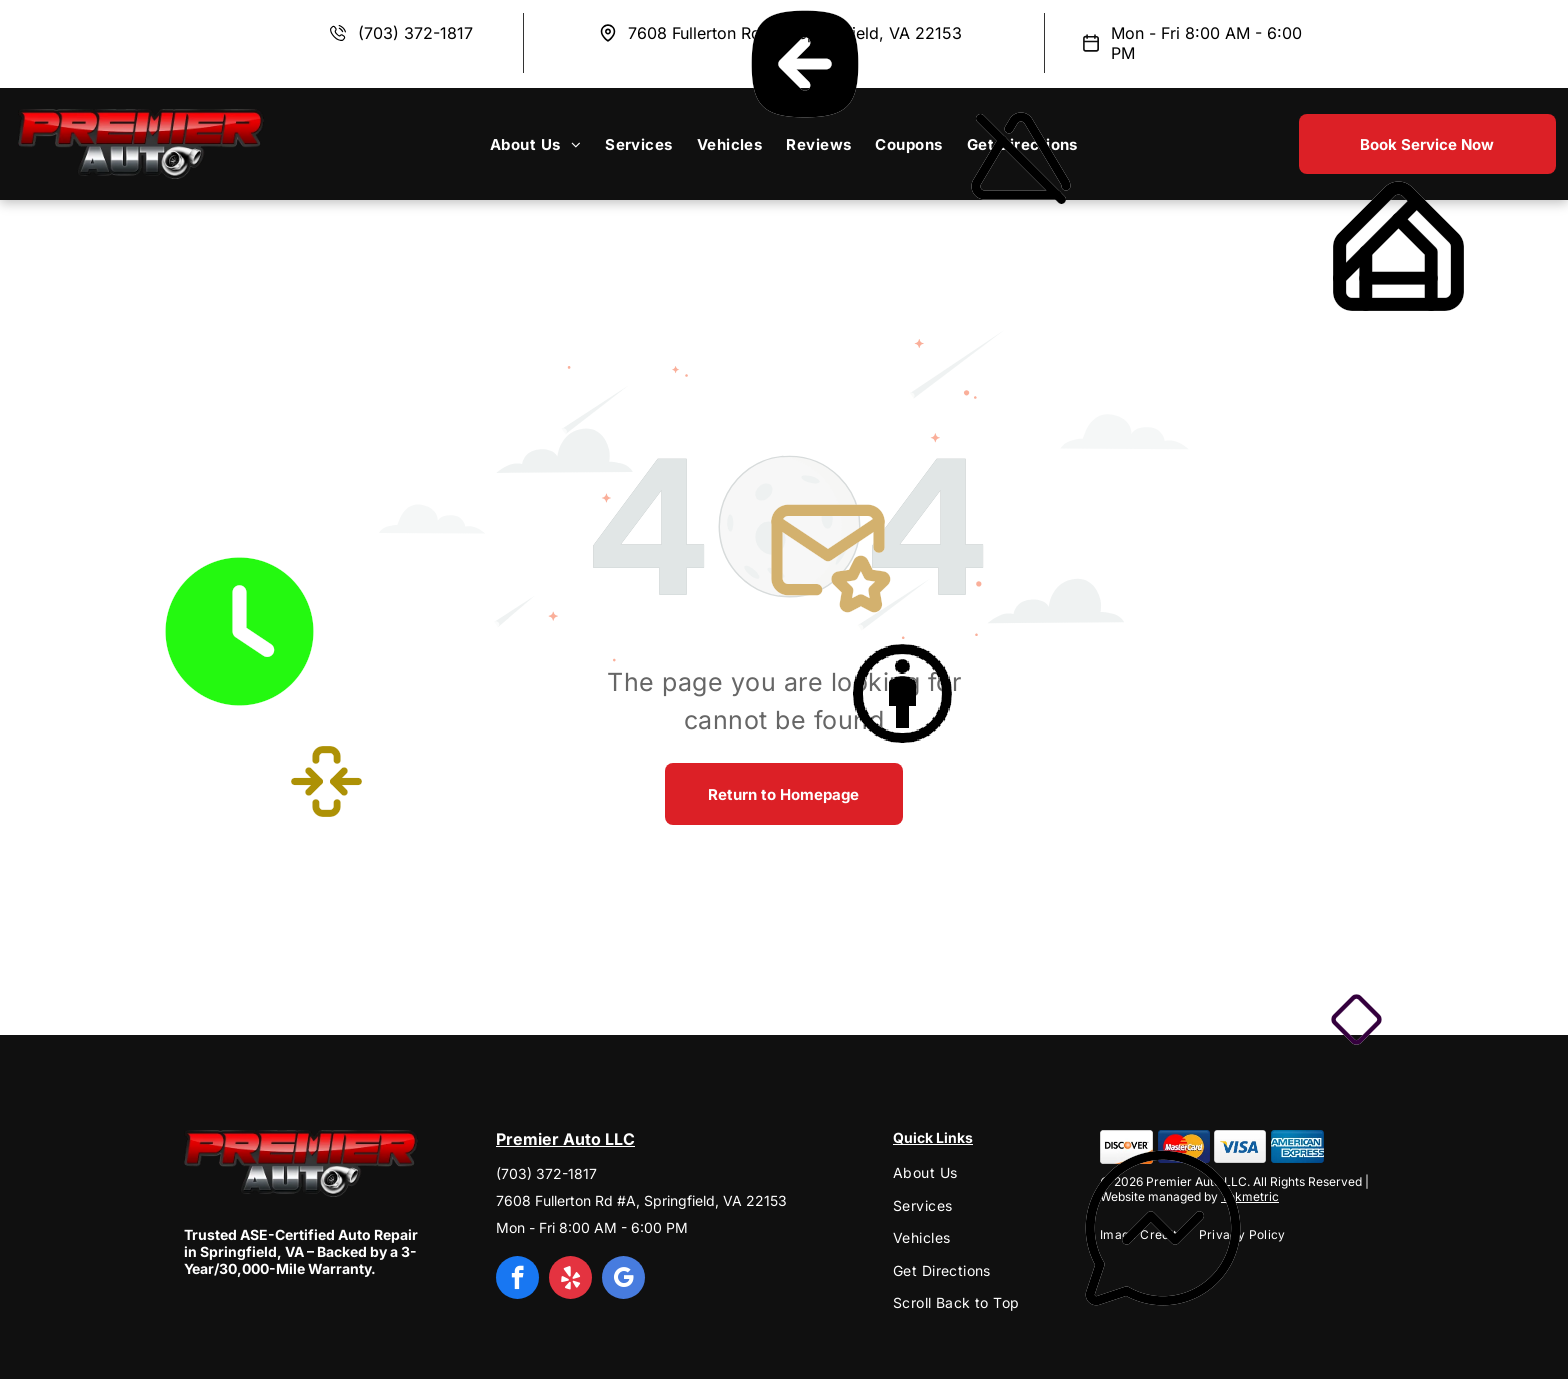 The width and height of the screenshot is (1568, 1379). Describe the element at coordinates (1356, 1019) in the screenshot. I see `indicates a diamond or rhombus shape element` at that location.